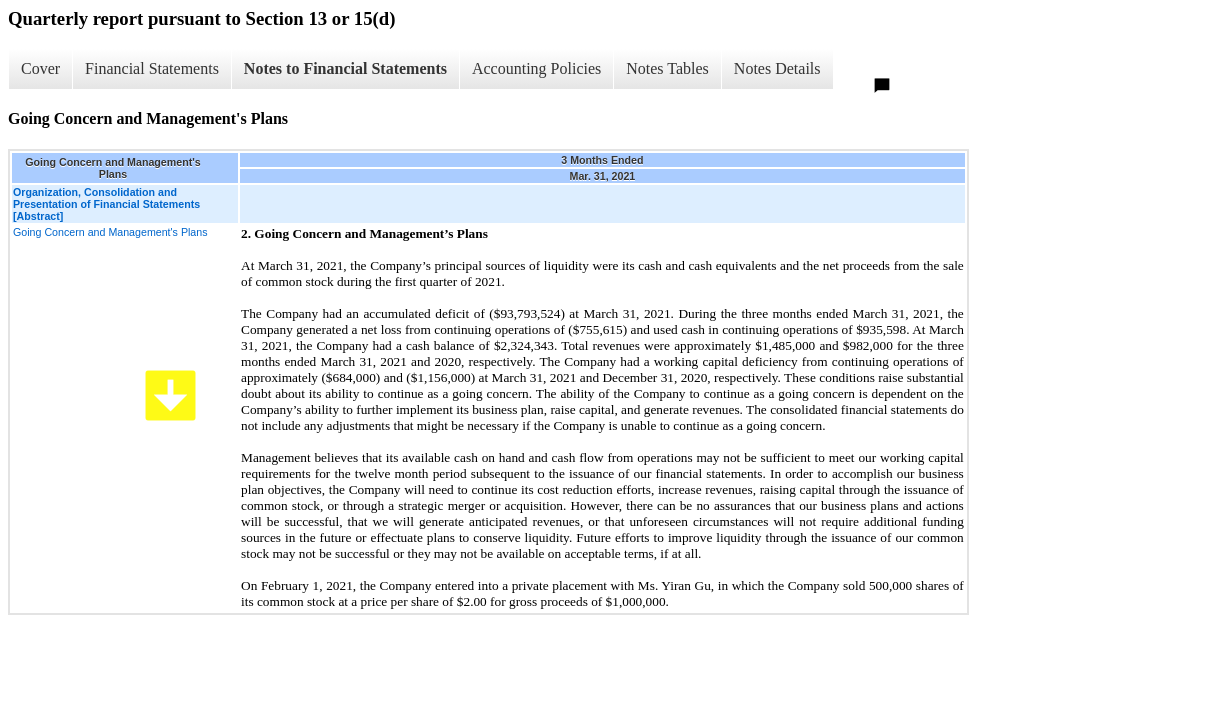  Describe the element at coordinates (882, 85) in the screenshot. I see `open chat or messaging` at that location.